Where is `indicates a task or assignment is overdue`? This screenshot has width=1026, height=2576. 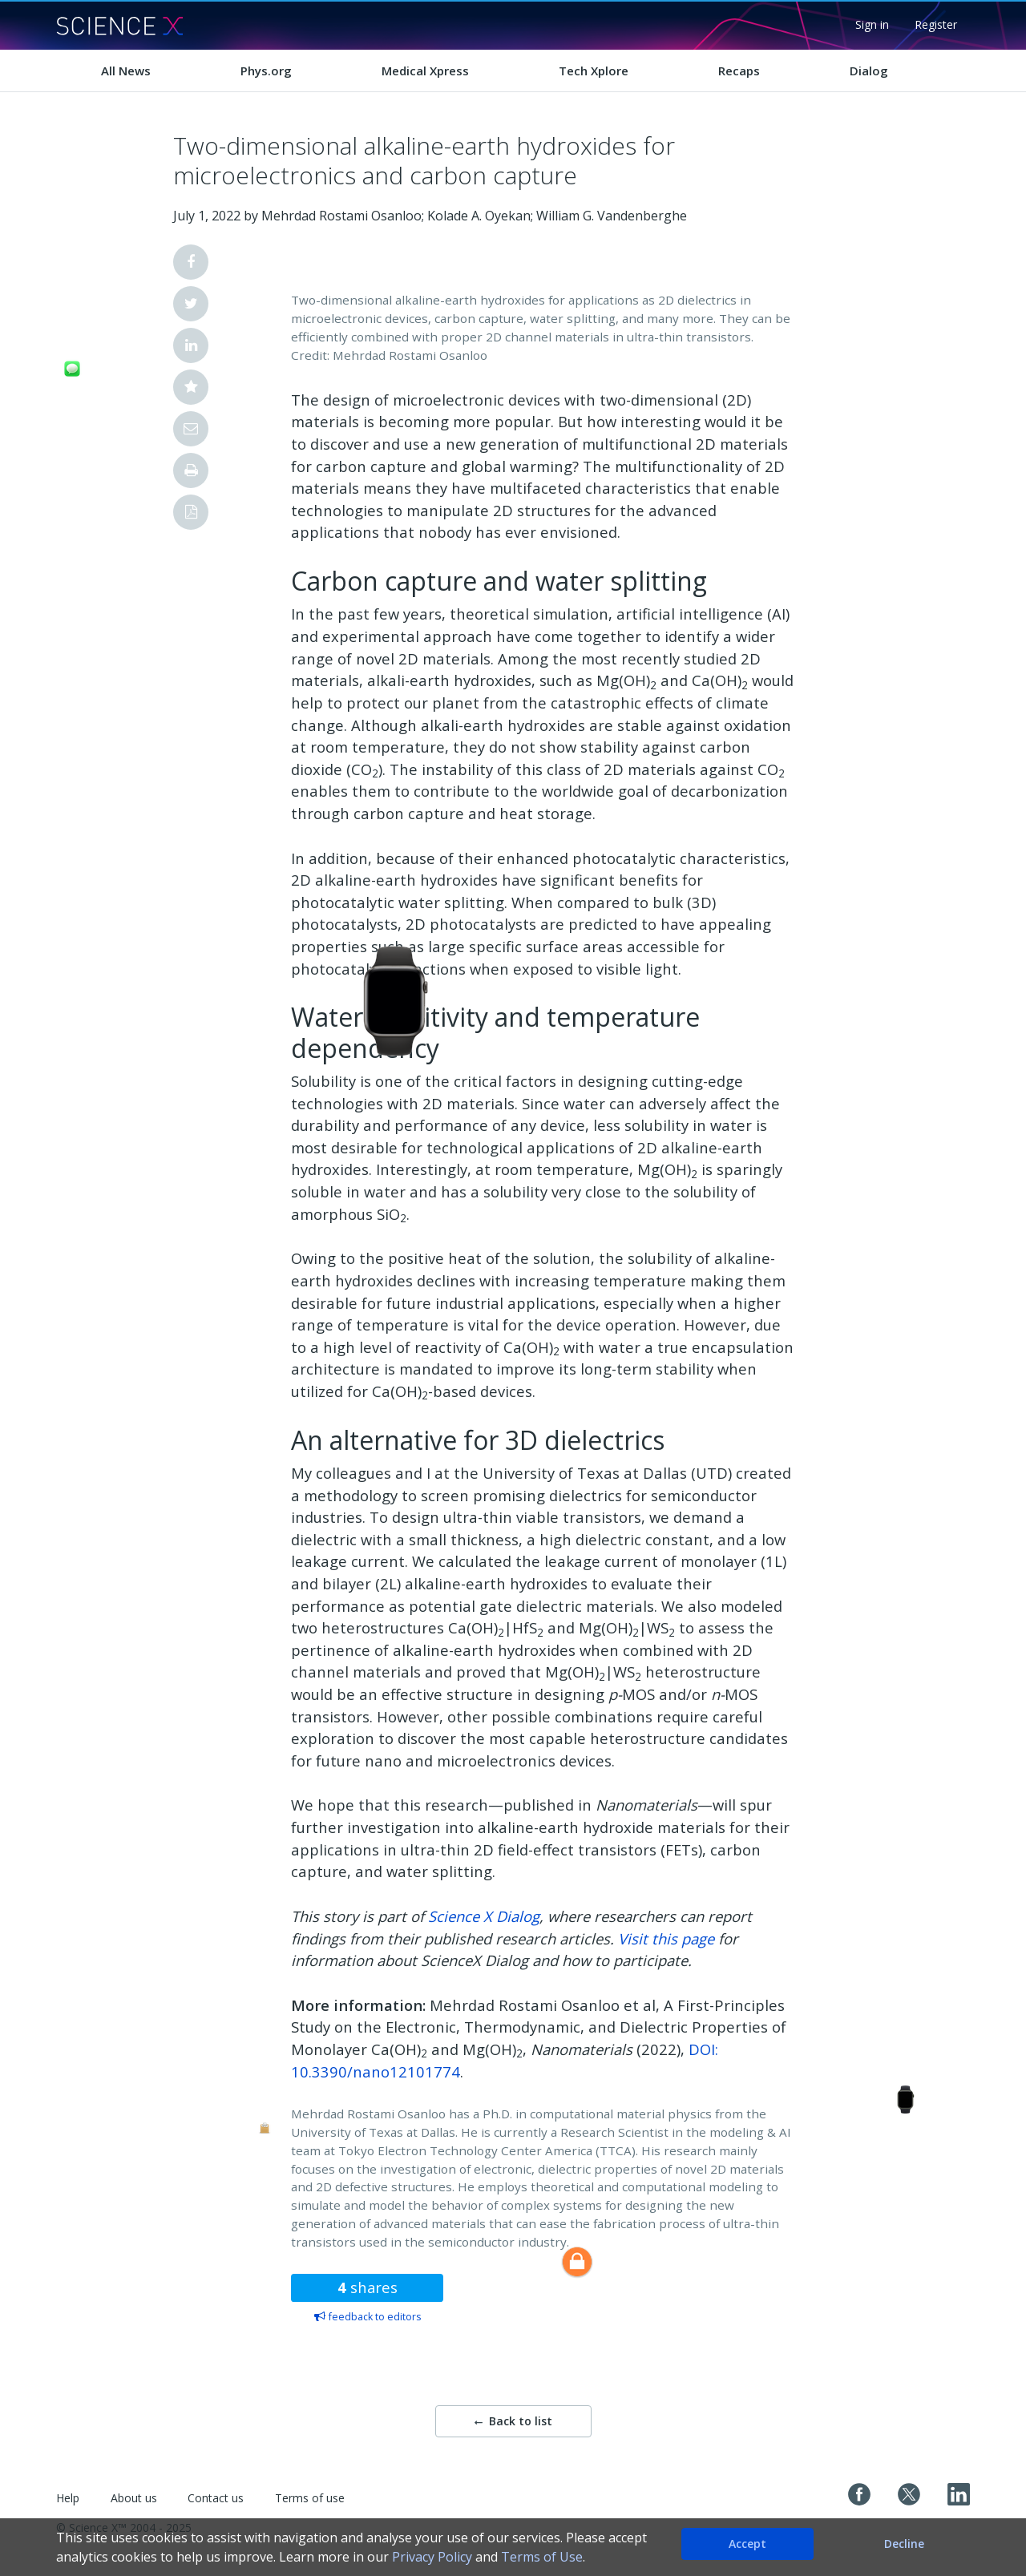 indicates a task or assignment is overdue is located at coordinates (265, 2128).